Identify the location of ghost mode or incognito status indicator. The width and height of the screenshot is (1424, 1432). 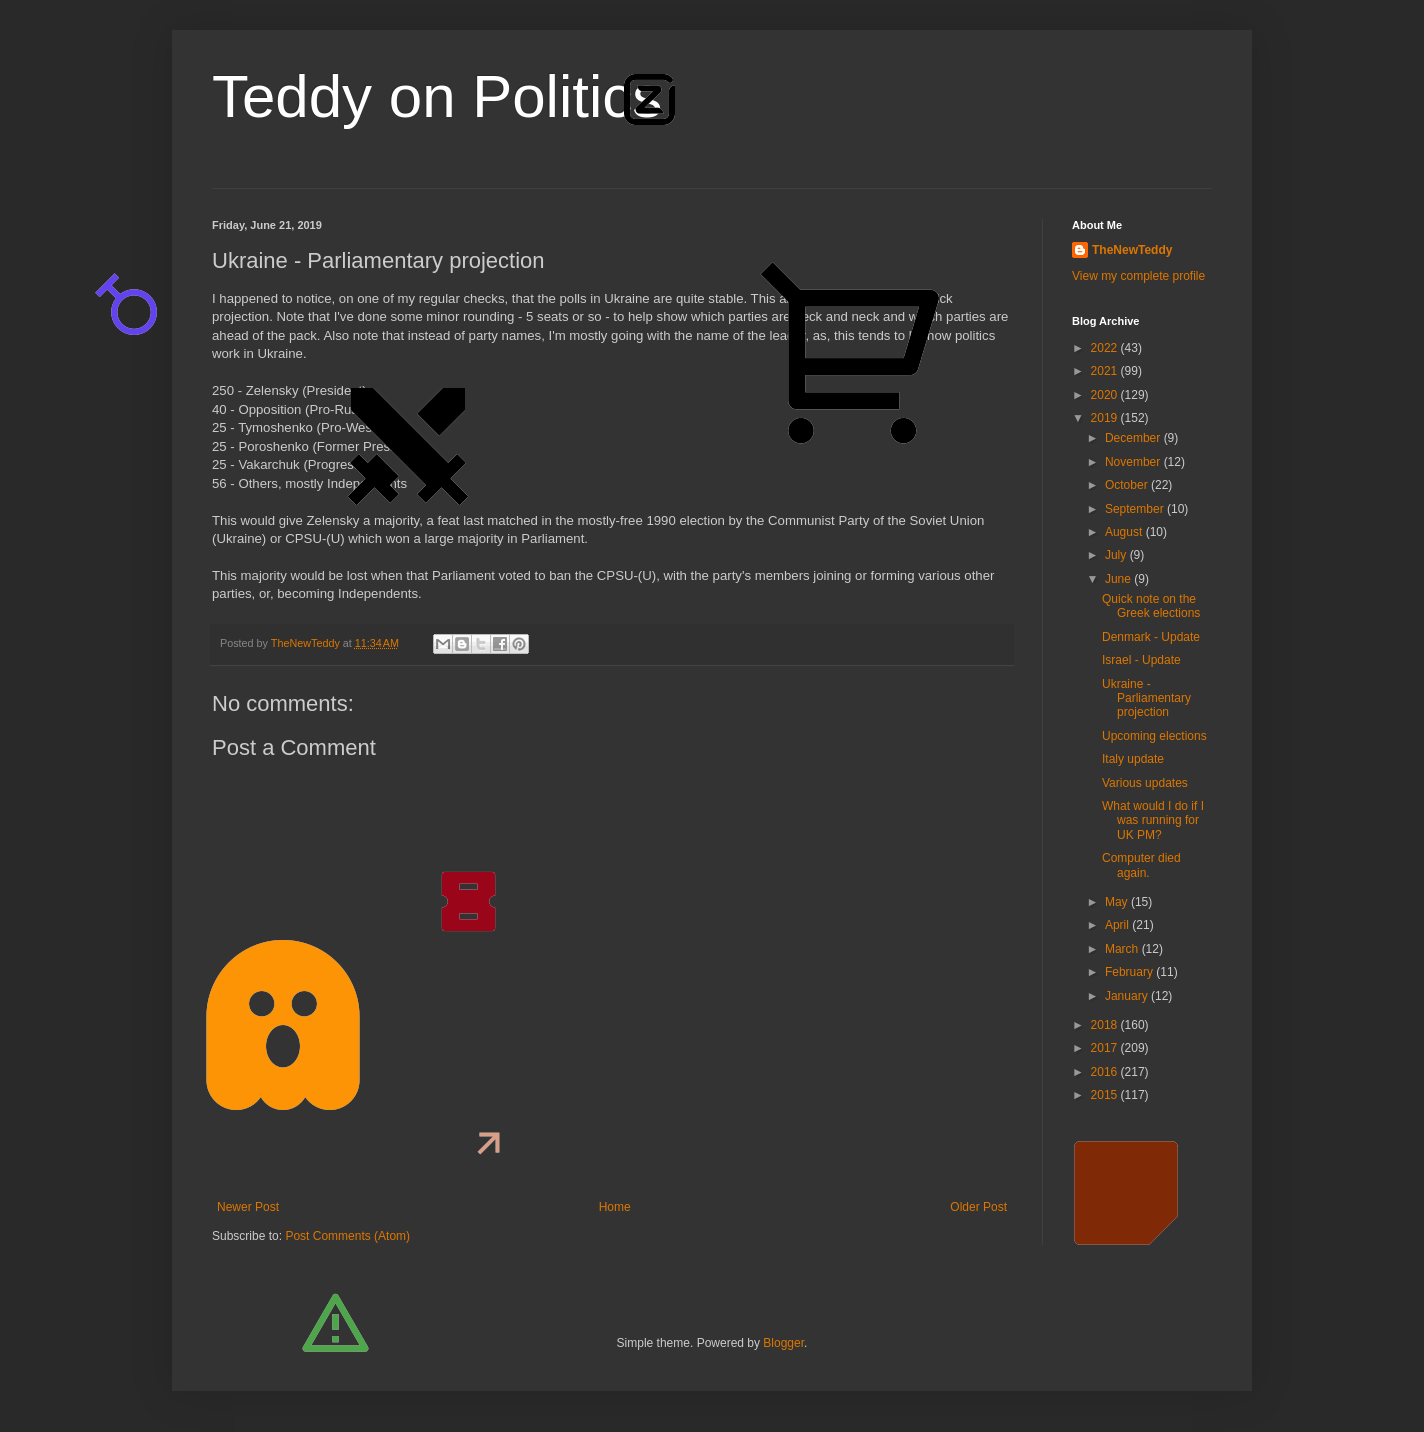
(283, 1025).